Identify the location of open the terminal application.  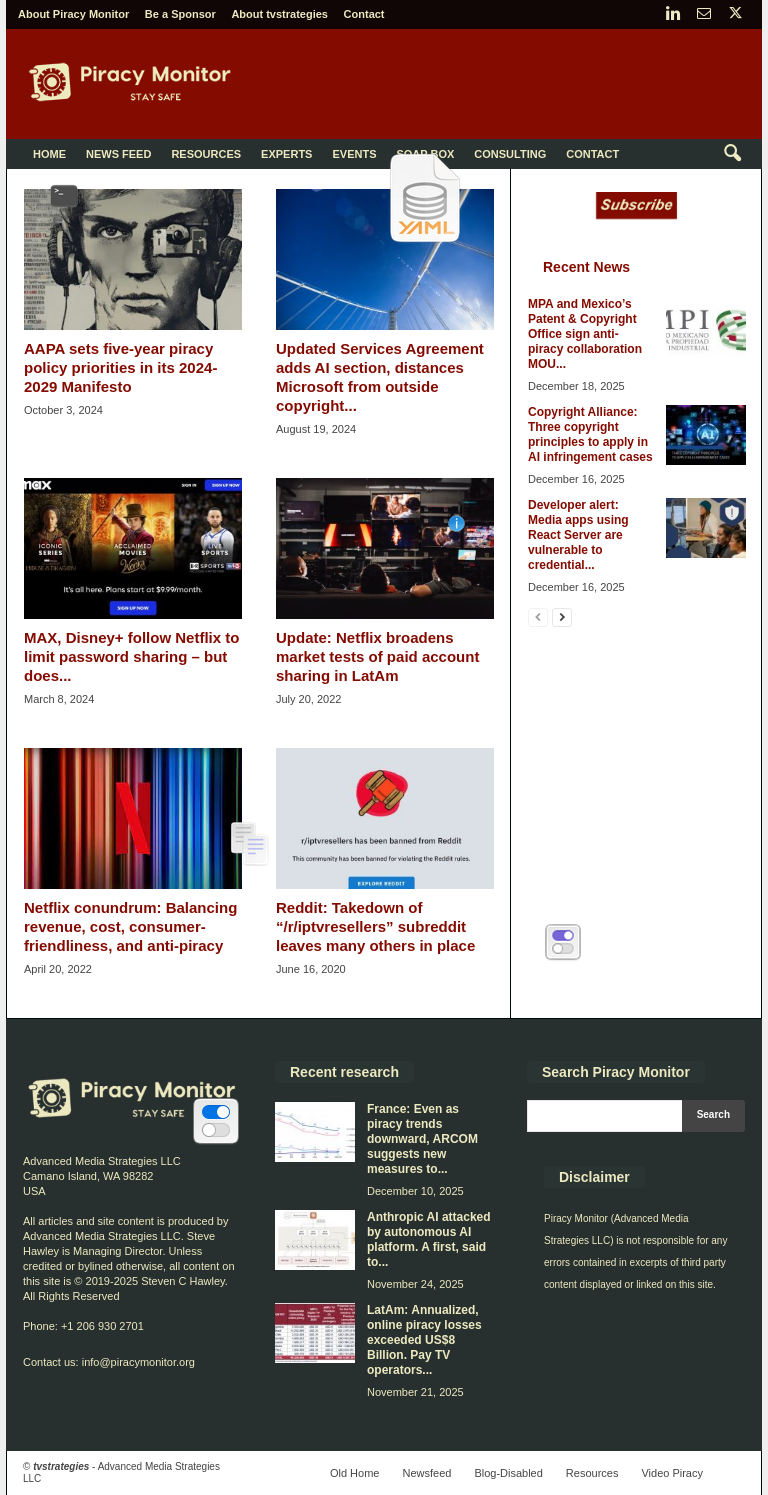
(64, 196).